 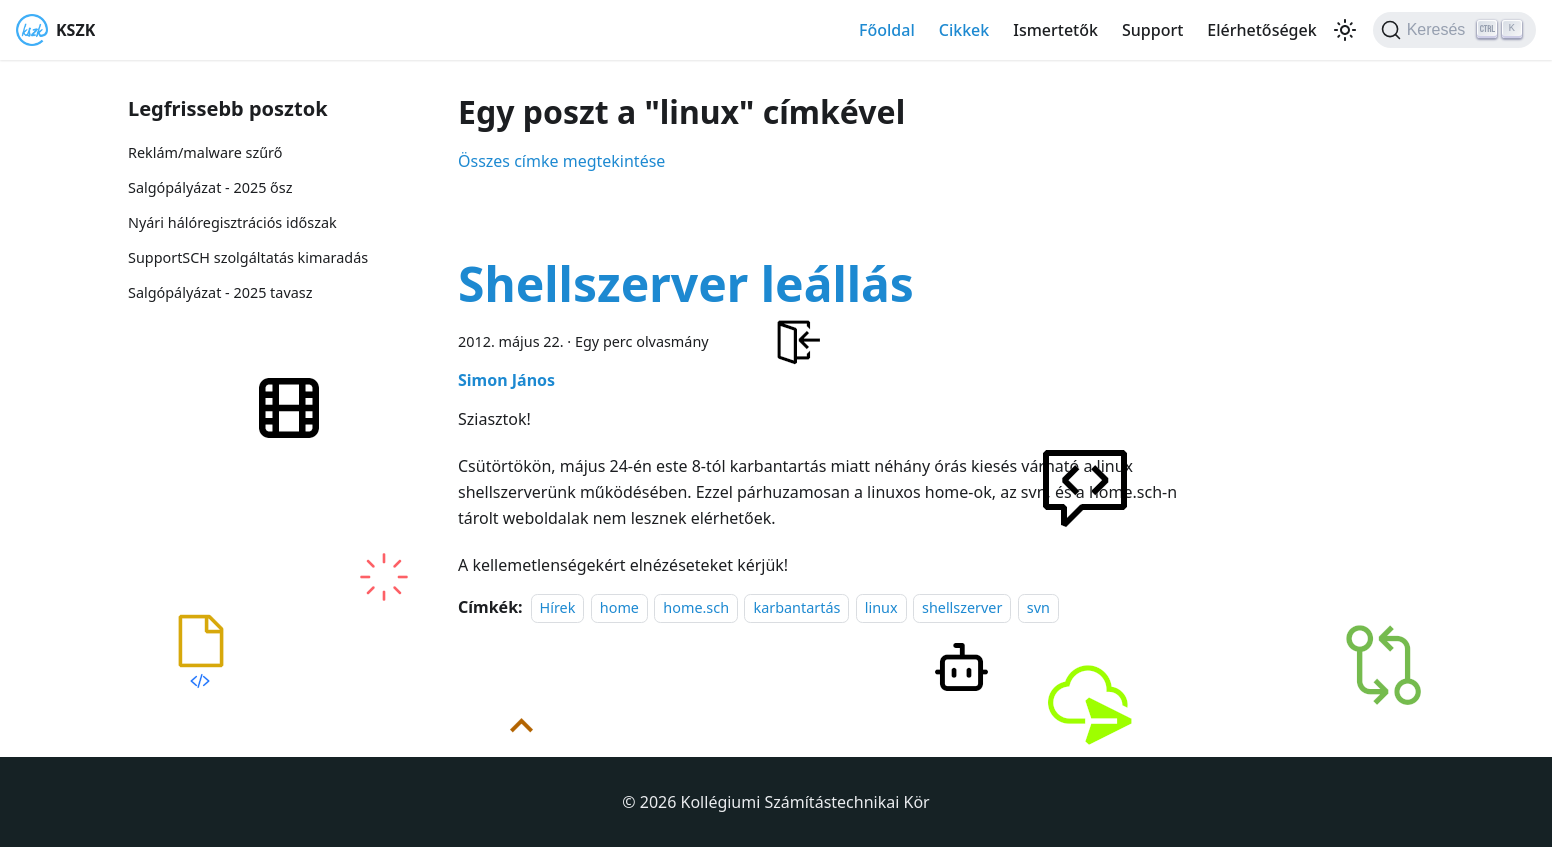 What do you see at coordinates (1085, 486) in the screenshot?
I see `open code review comments` at bounding box center [1085, 486].